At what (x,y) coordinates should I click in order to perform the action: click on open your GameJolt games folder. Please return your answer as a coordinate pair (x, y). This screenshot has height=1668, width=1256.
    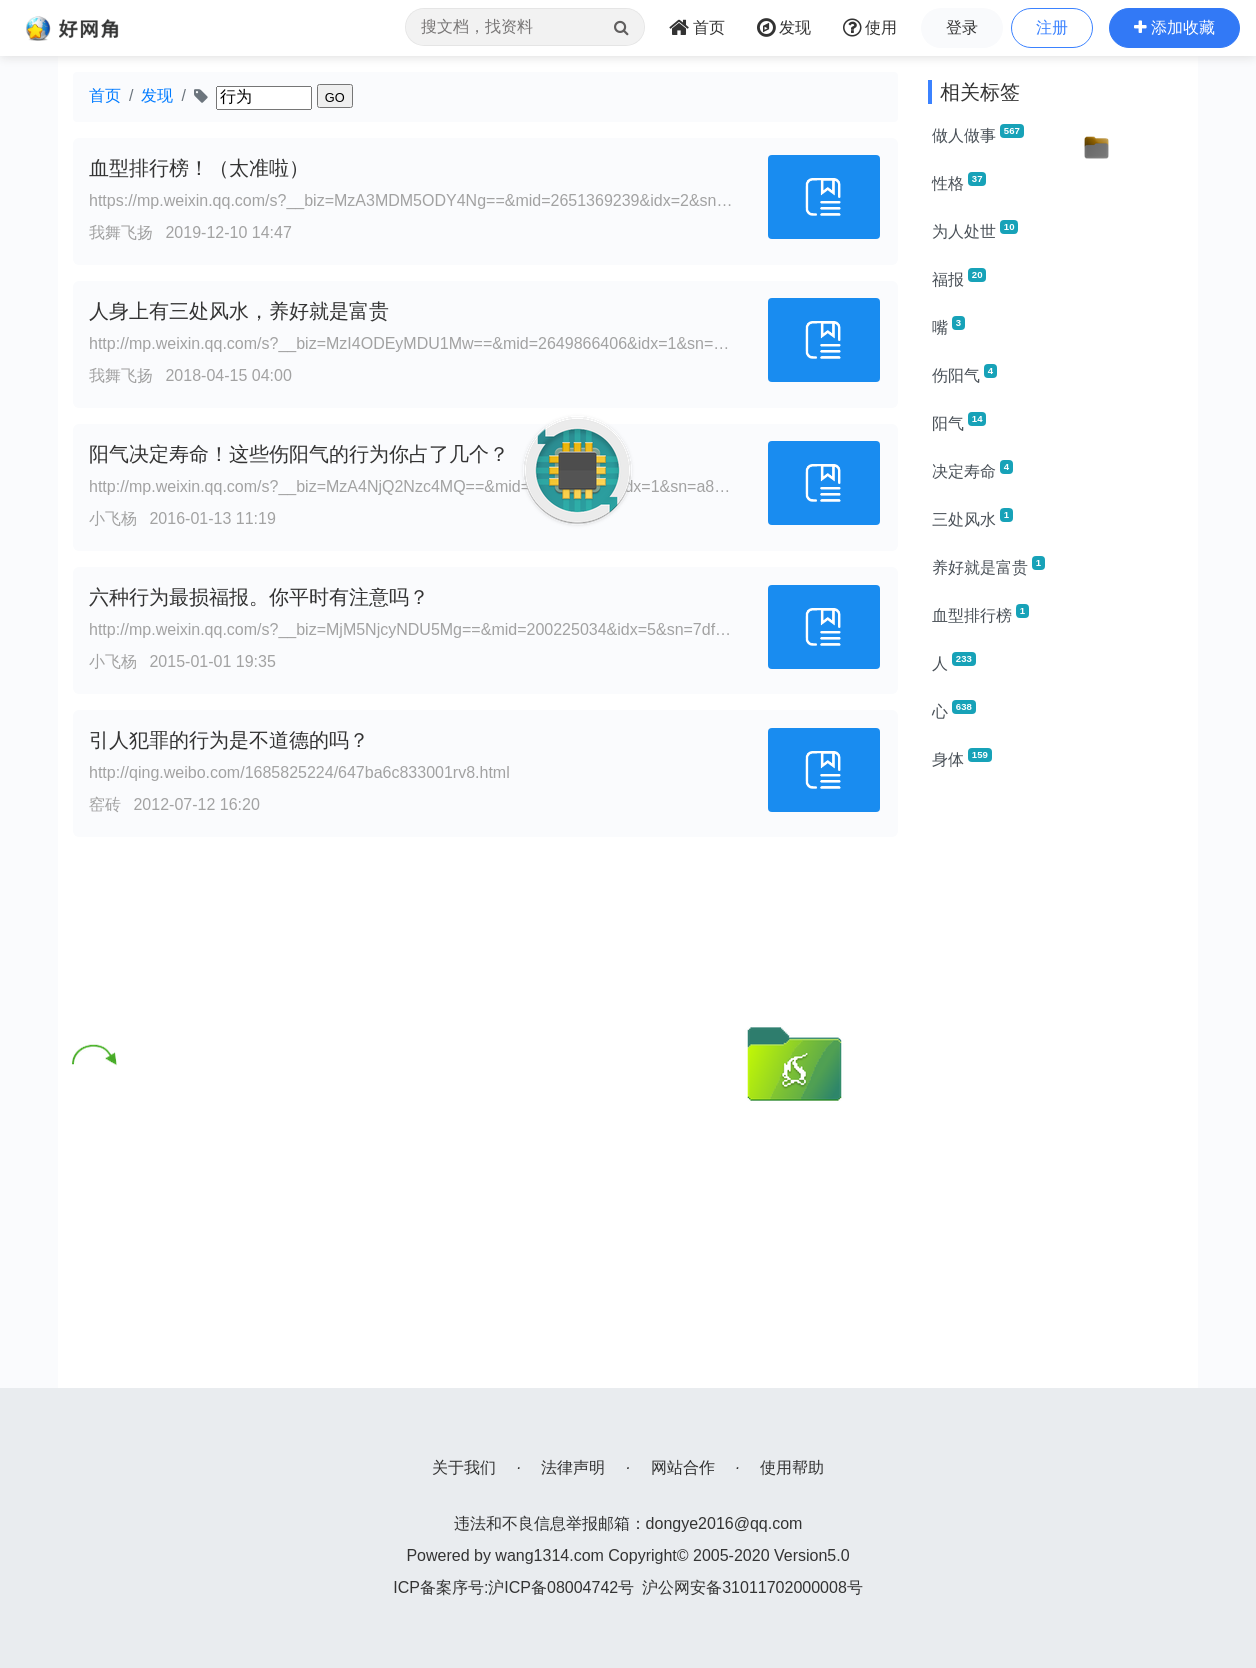
    Looking at the image, I should click on (794, 1066).